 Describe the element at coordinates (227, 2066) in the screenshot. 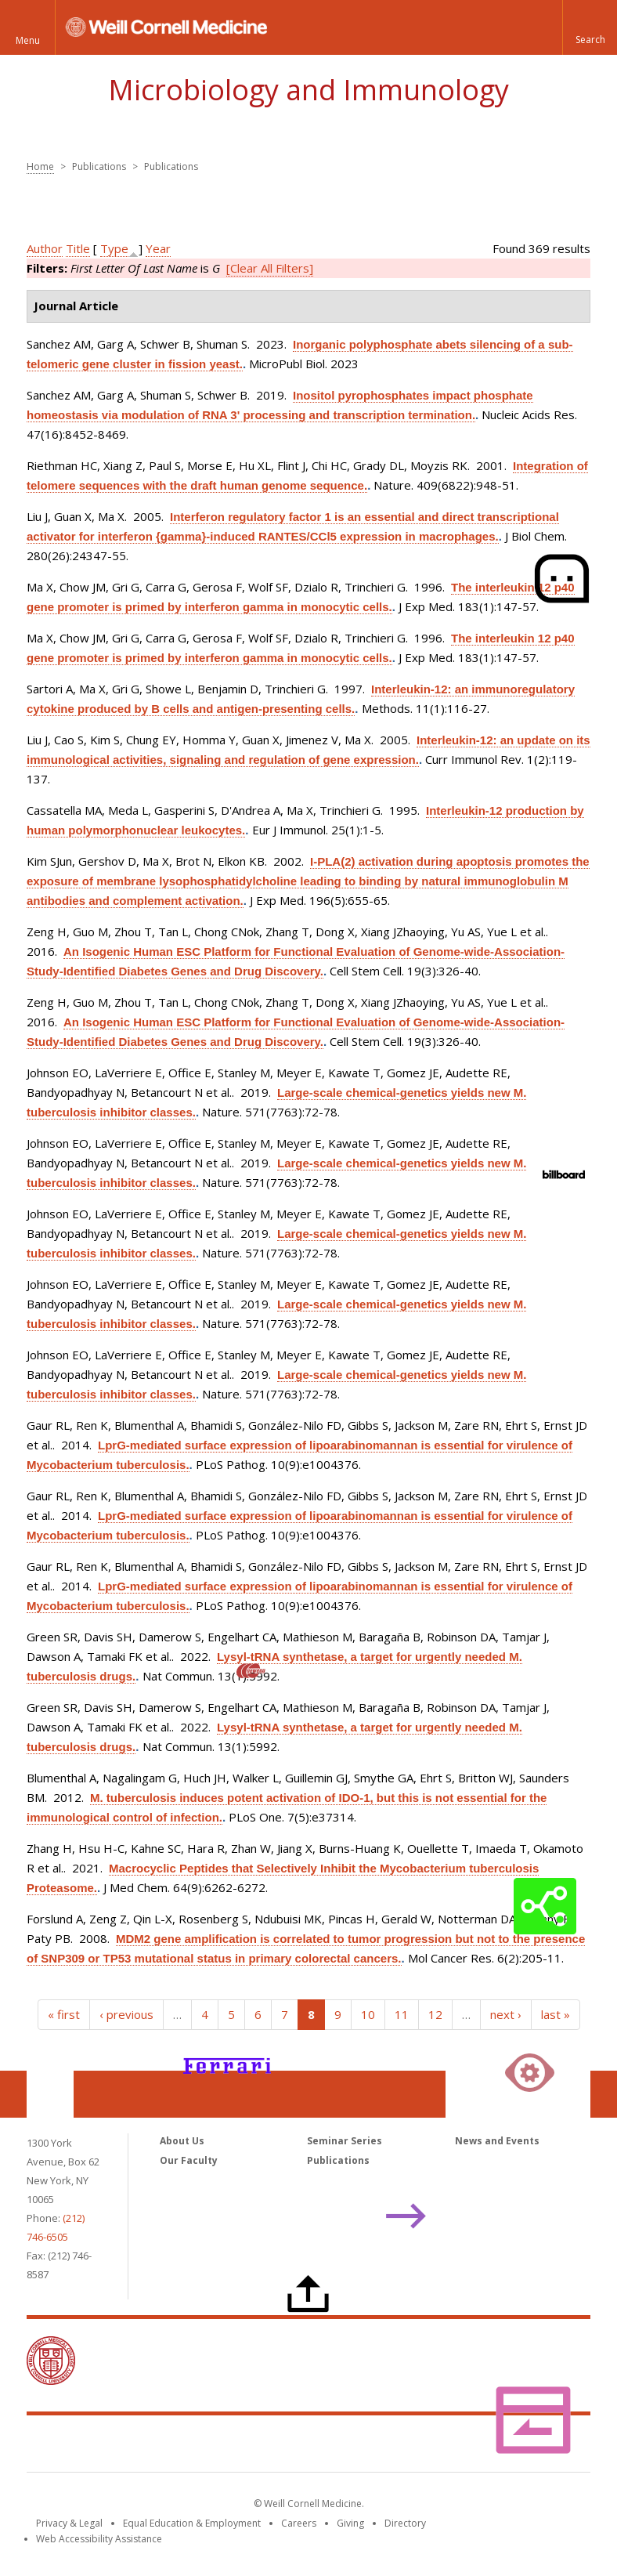

I see `Ferrari brand logo` at that location.